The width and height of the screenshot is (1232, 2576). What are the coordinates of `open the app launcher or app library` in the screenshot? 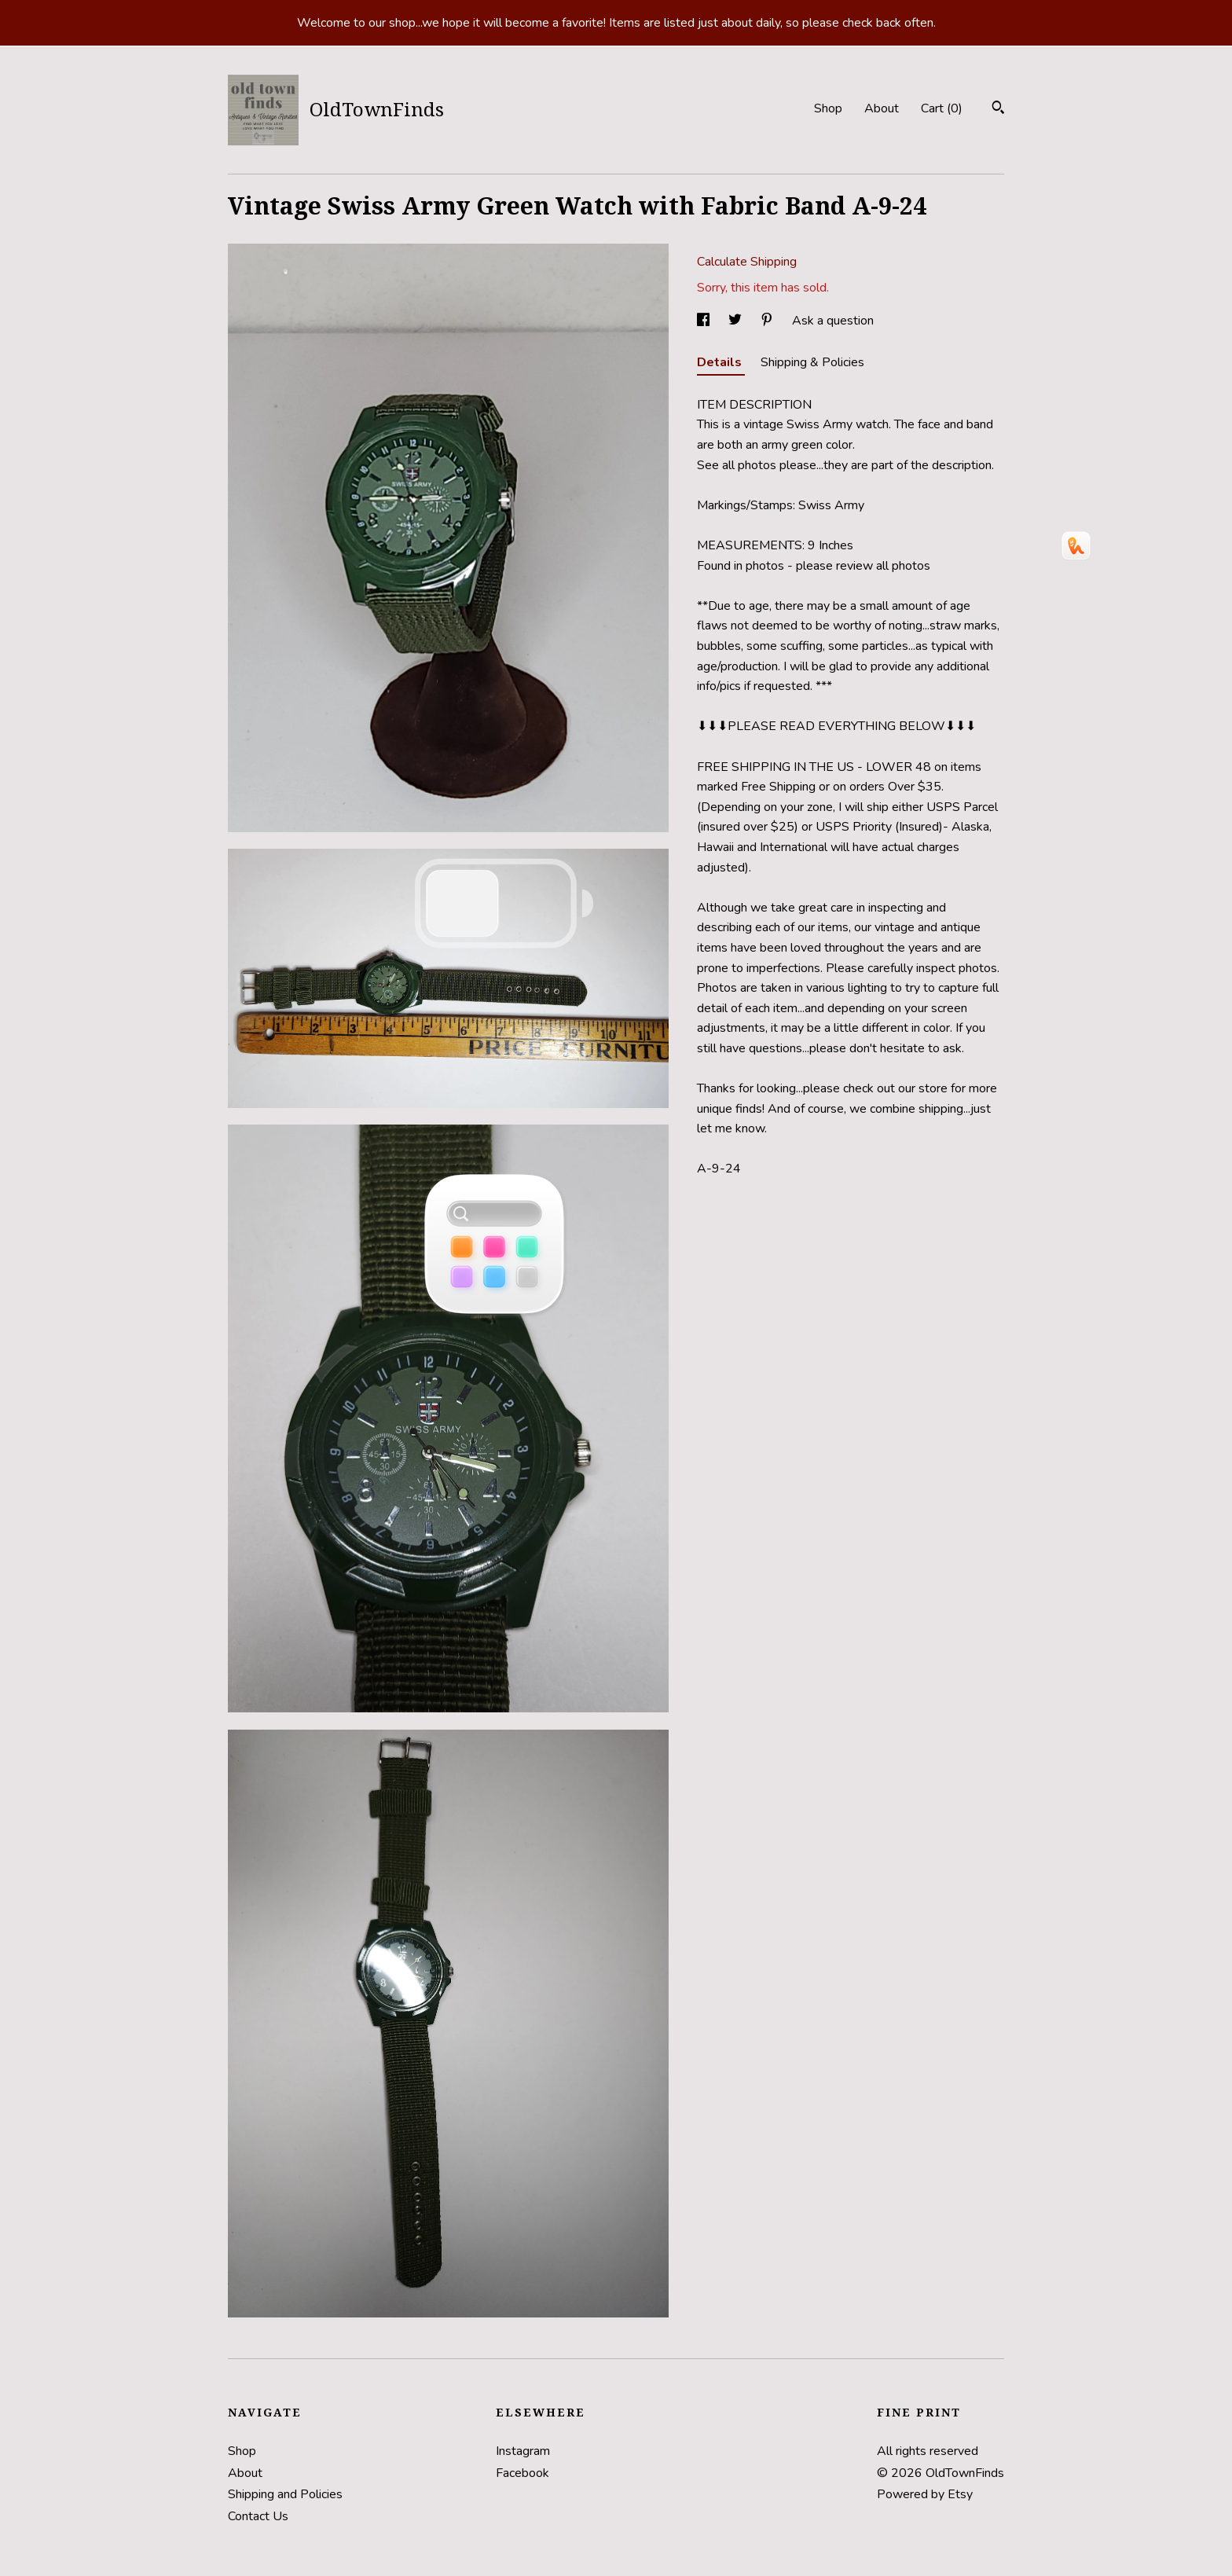 It's located at (494, 1244).